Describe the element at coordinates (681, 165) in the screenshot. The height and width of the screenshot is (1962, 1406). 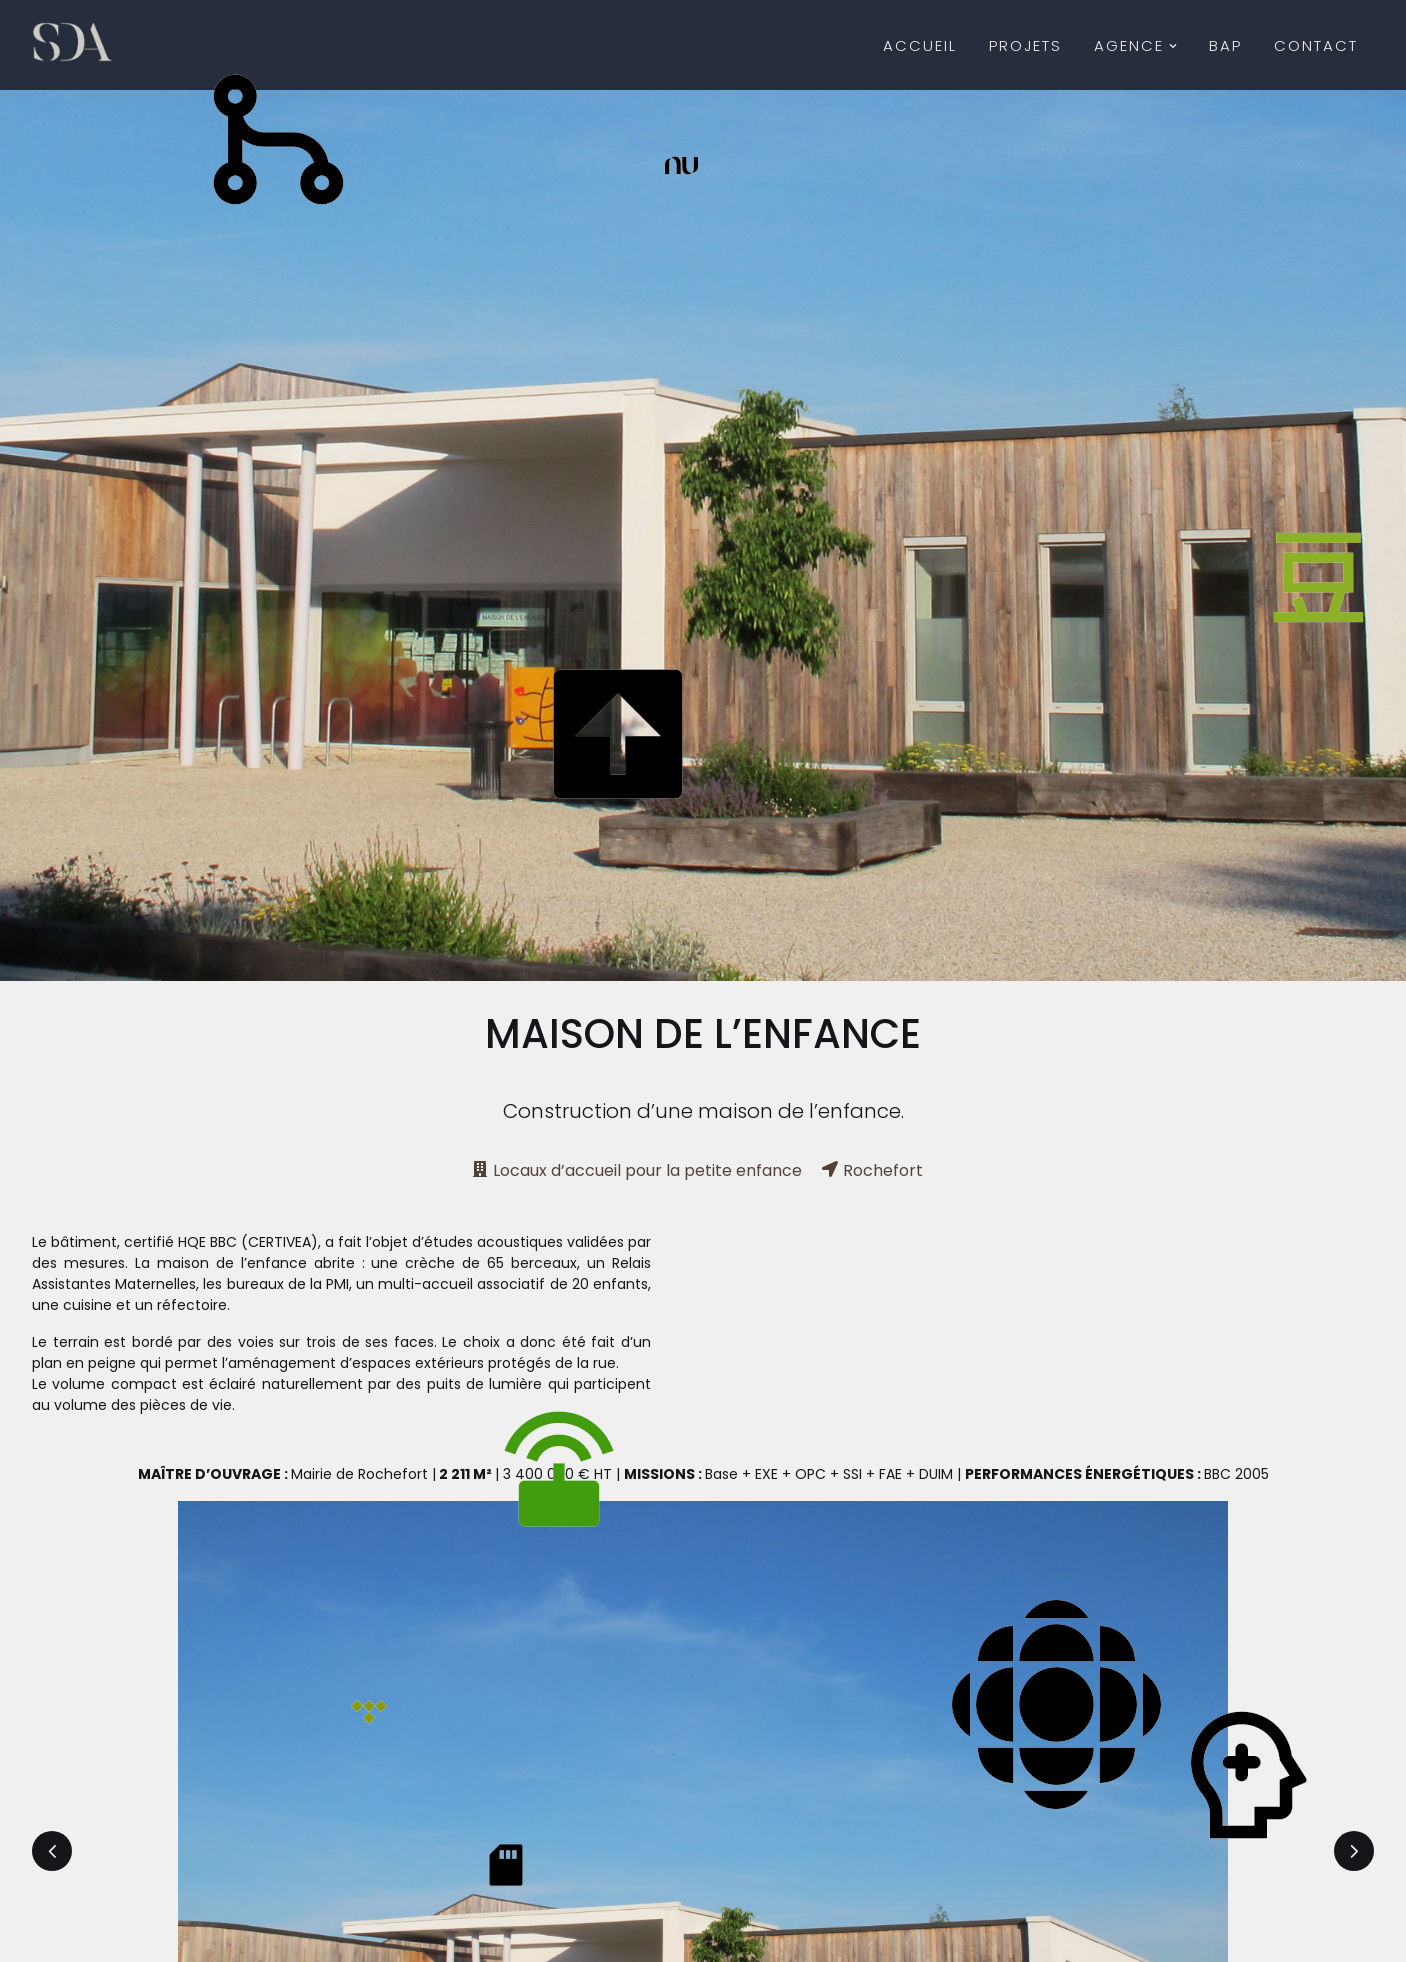
I see `open the Nubank app` at that location.